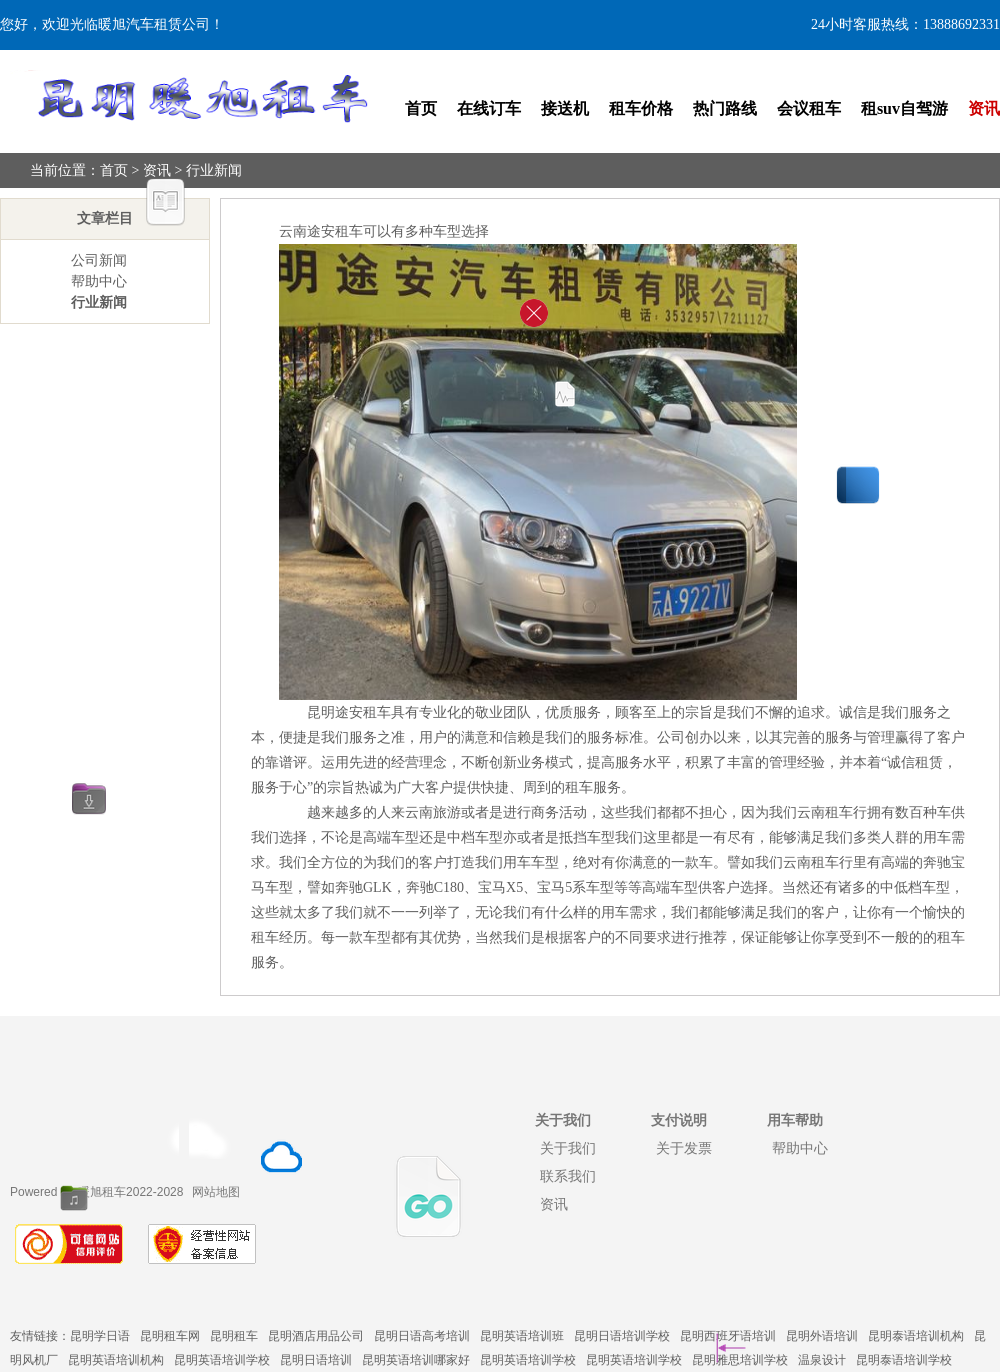  What do you see at coordinates (281, 1158) in the screenshot?
I see `file synced to OneDrive cloud storage` at bounding box center [281, 1158].